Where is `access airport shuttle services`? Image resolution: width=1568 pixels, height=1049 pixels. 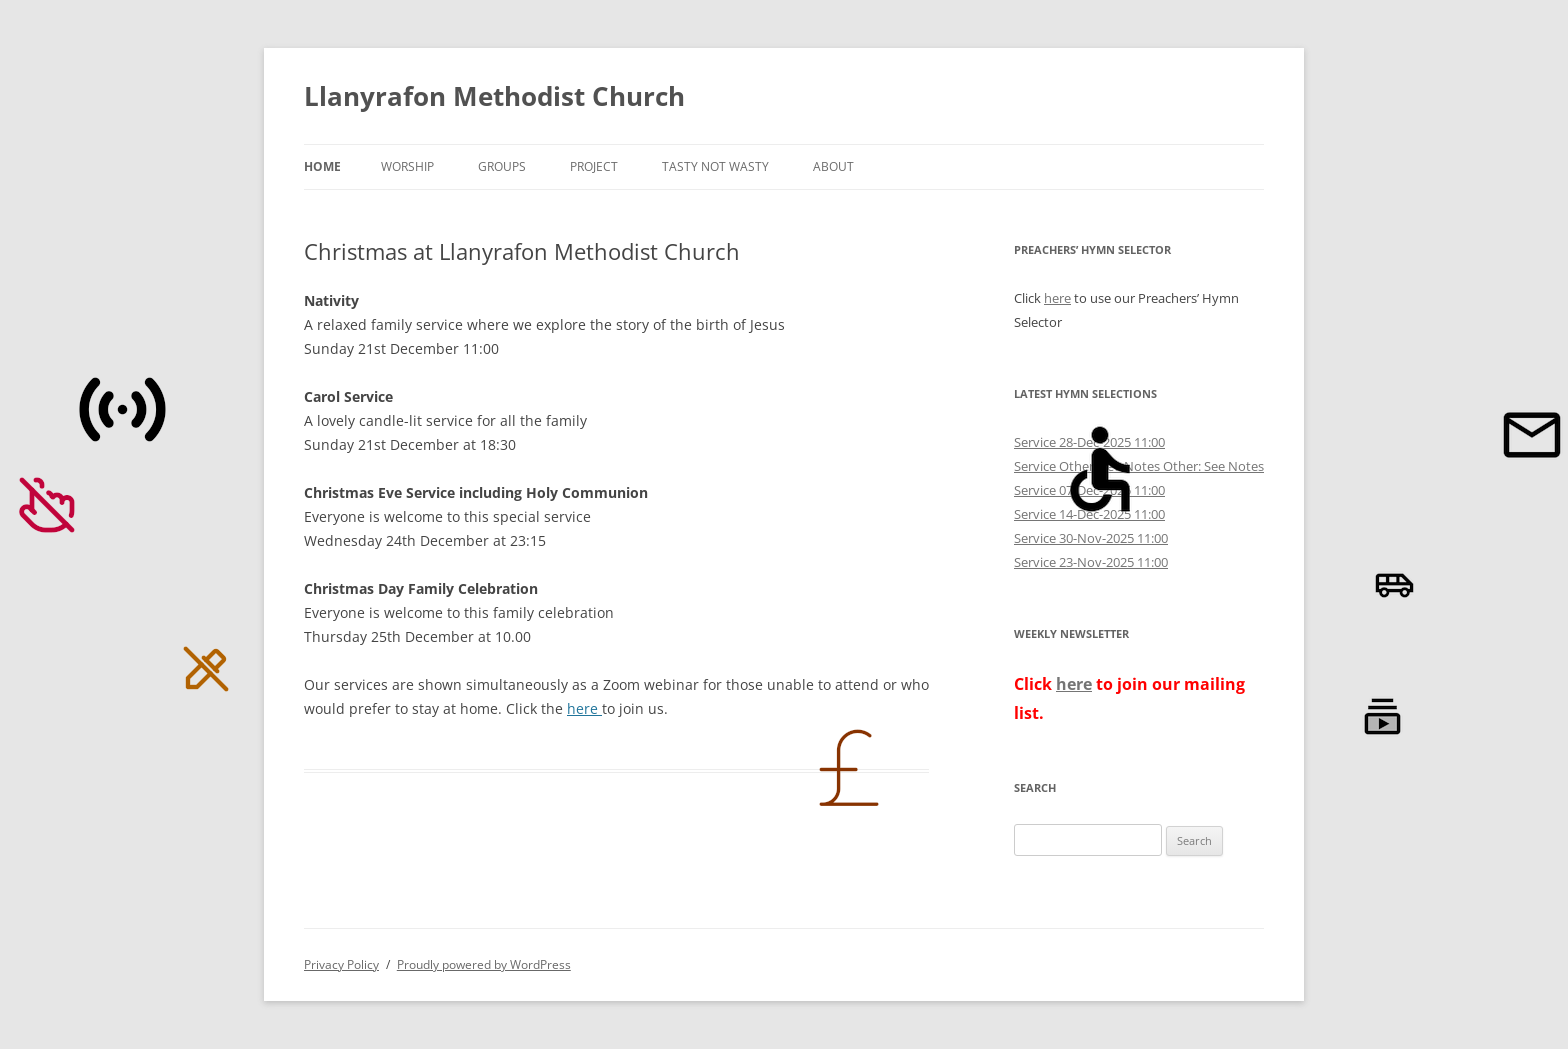
access airport shuttle services is located at coordinates (1394, 585).